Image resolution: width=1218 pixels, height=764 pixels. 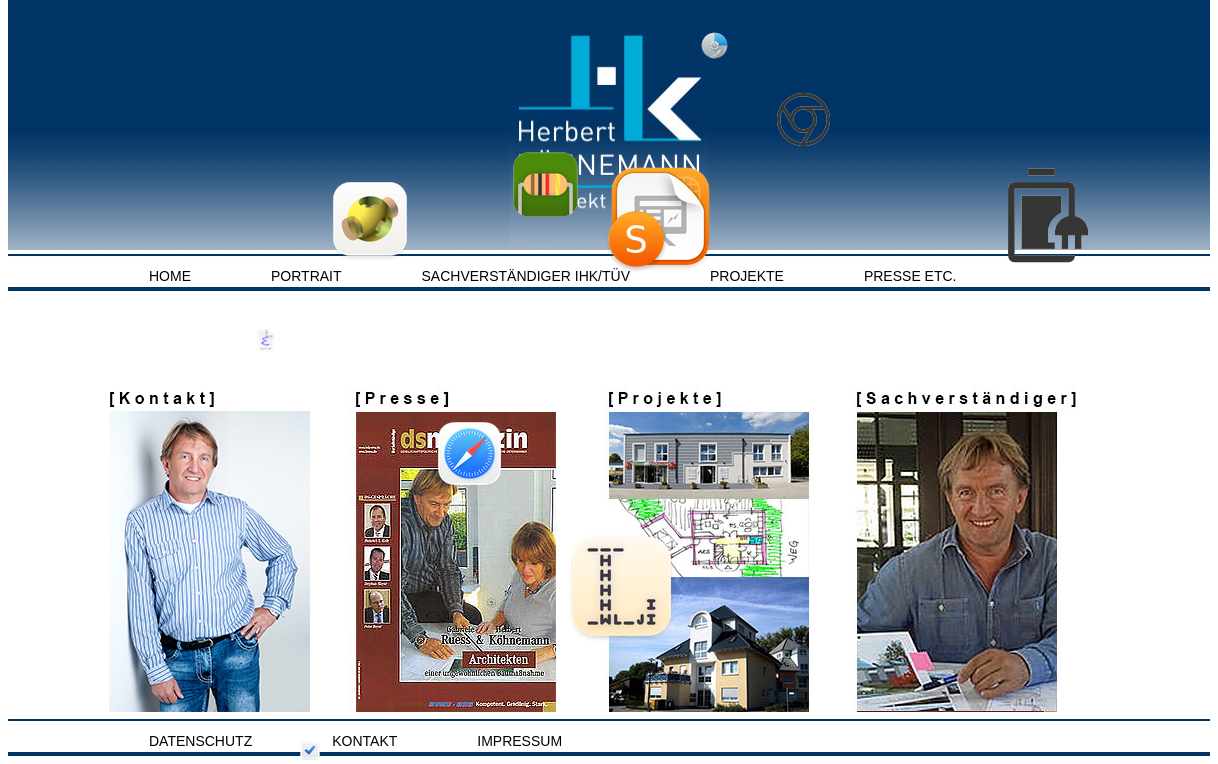 What do you see at coordinates (370, 219) in the screenshot?
I see `open openscad 3d modeling application` at bounding box center [370, 219].